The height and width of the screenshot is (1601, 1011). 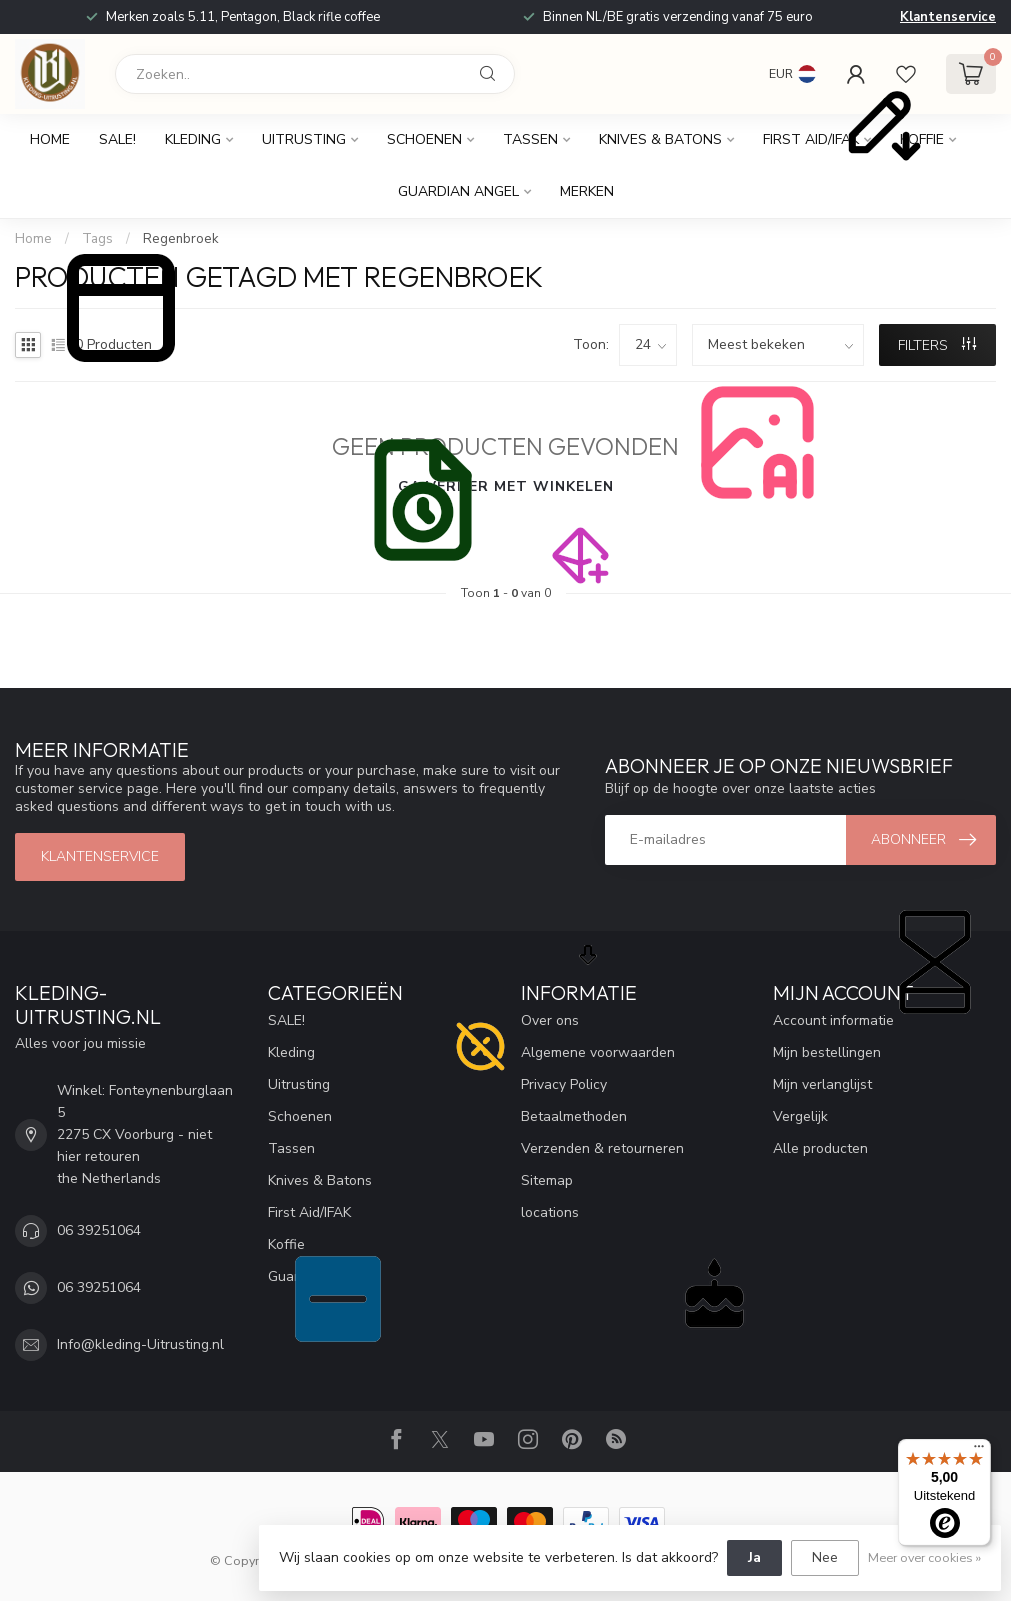 I want to click on decrease quantity or value, so click(x=338, y=1299).